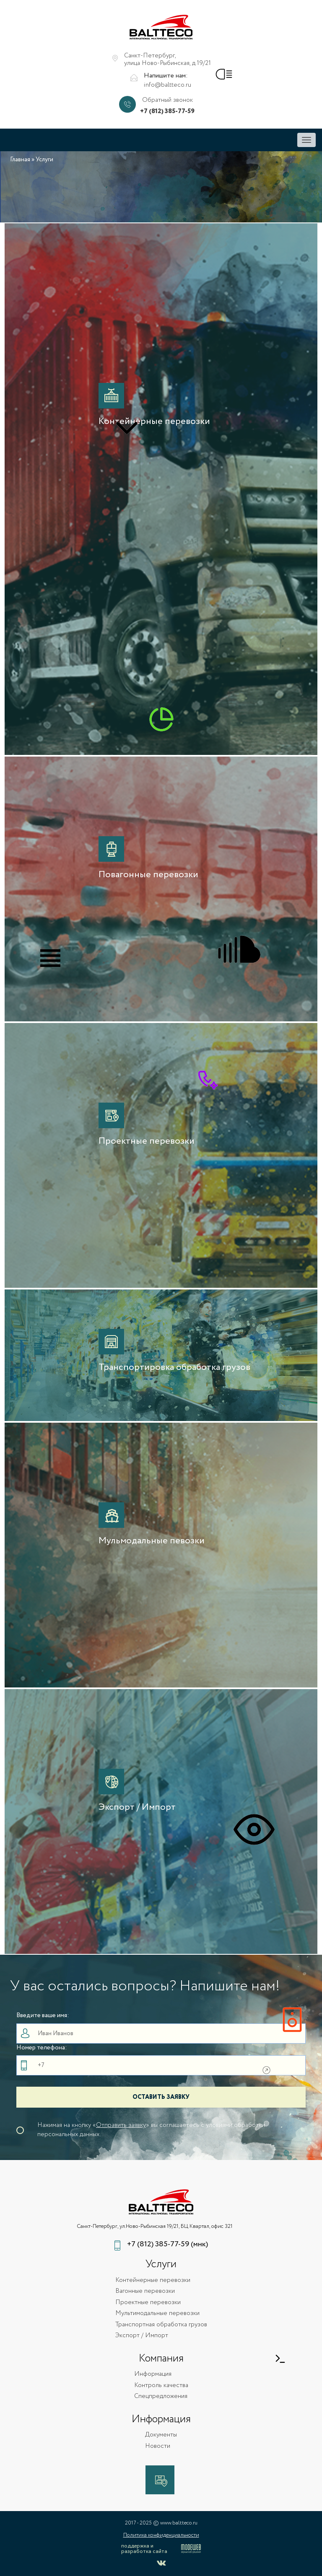  What do you see at coordinates (292, 2020) in the screenshot?
I see `adjust speaker or audio output settings` at bounding box center [292, 2020].